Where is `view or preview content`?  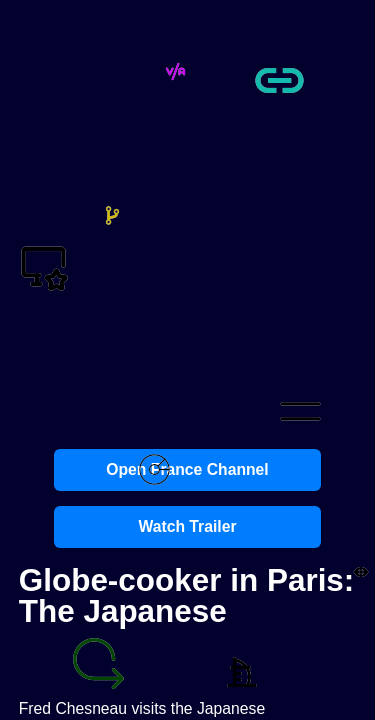
view or preview content is located at coordinates (361, 572).